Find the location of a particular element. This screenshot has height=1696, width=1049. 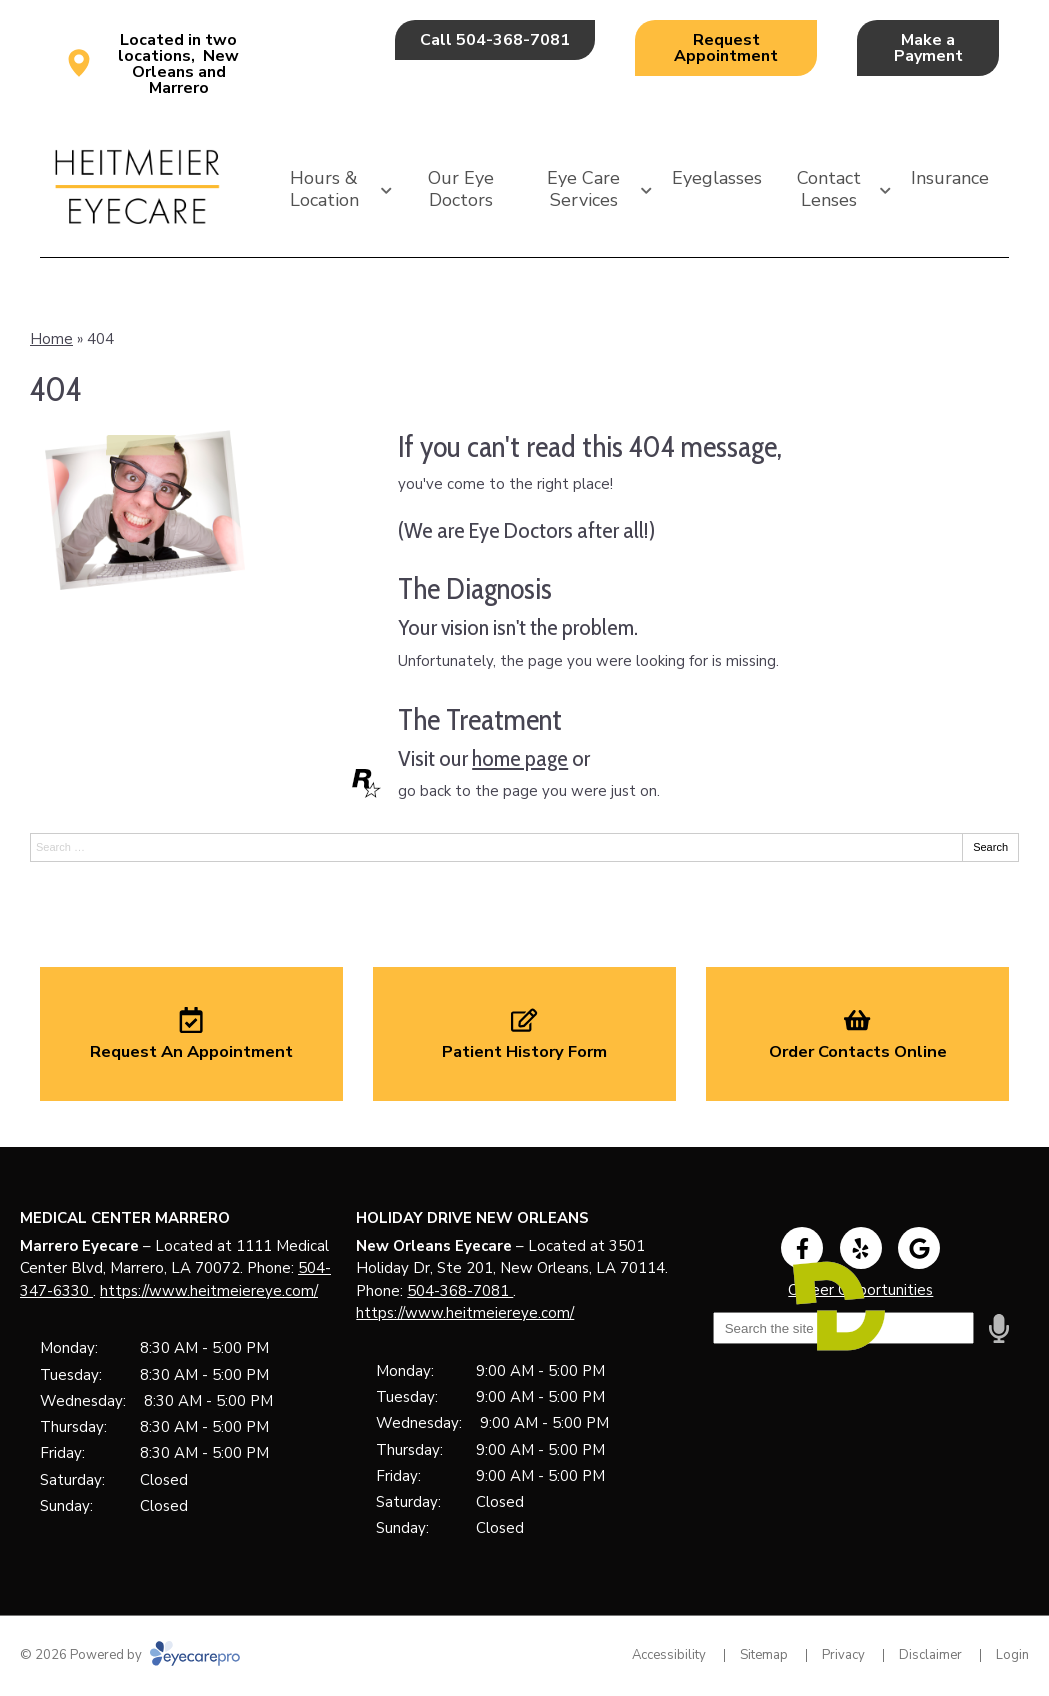

open Decap CMS dashboard is located at coordinates (839, 1306).